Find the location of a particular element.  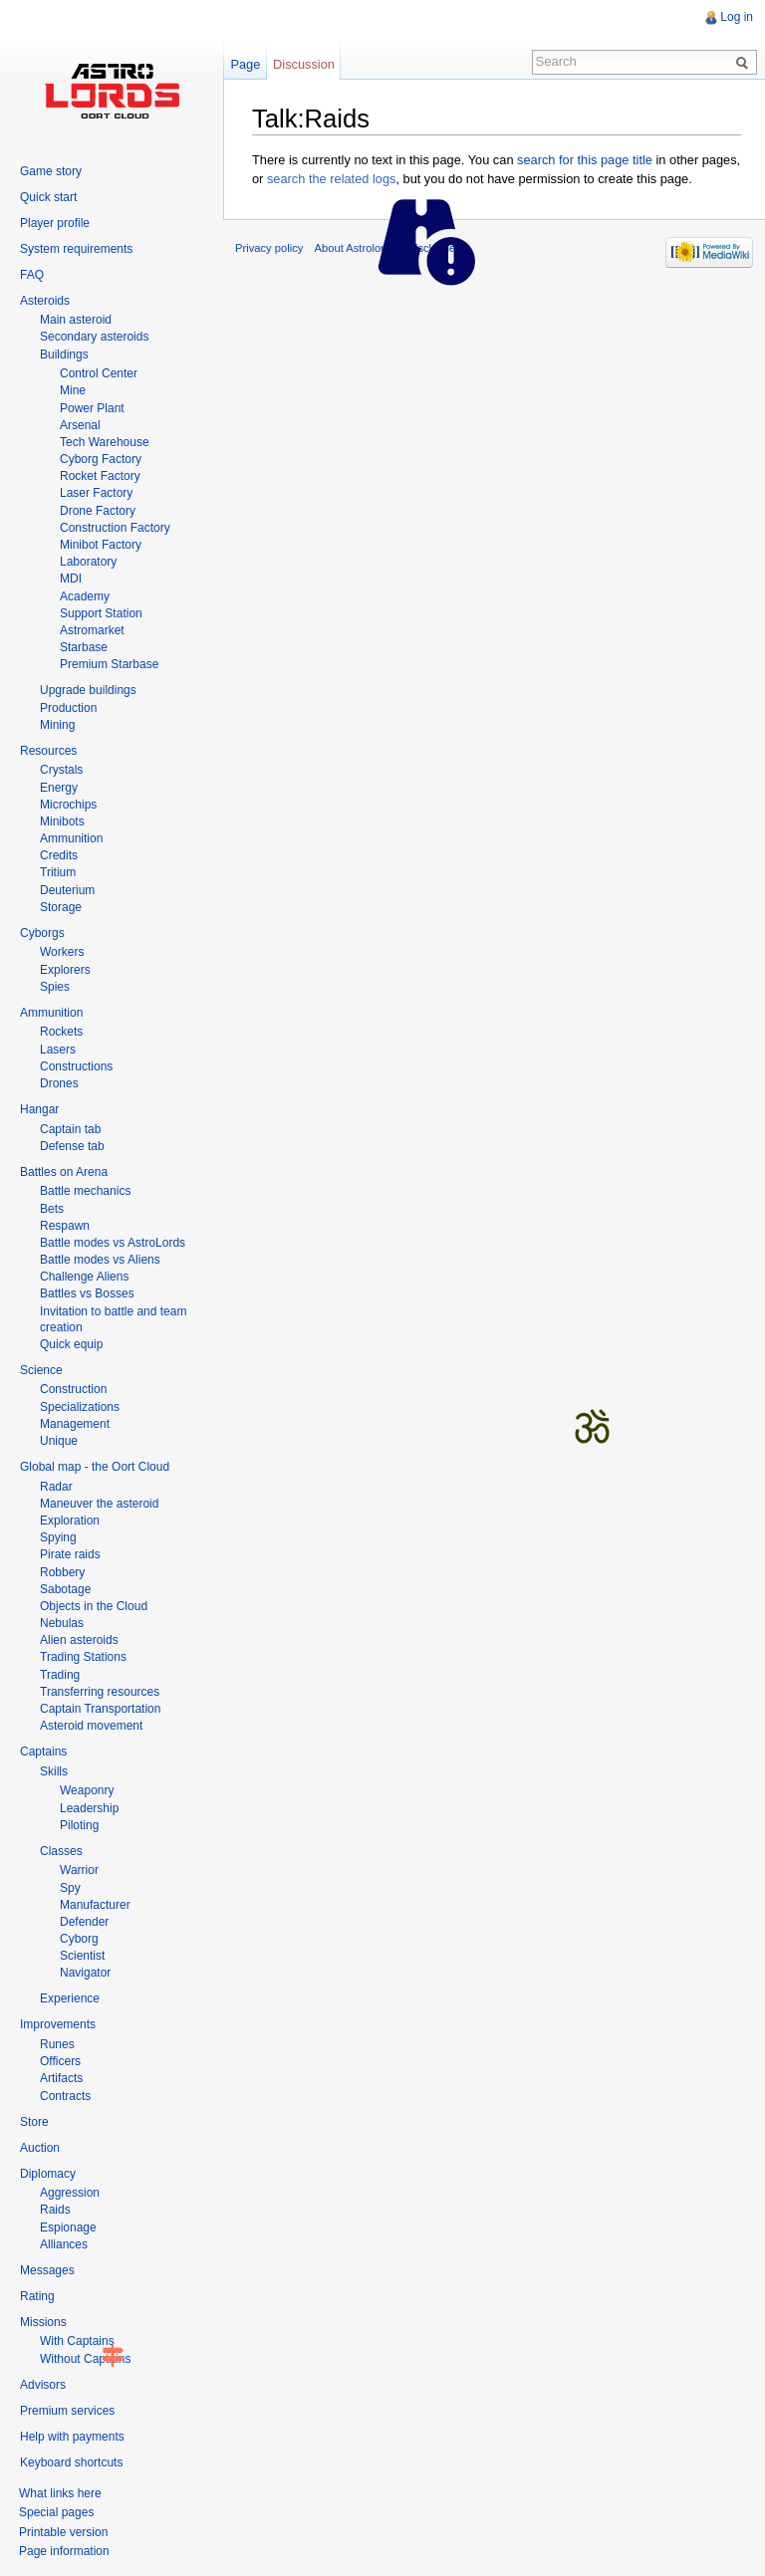

indicates hinduism or hindu-related content is located at coordinates (592, 1426).